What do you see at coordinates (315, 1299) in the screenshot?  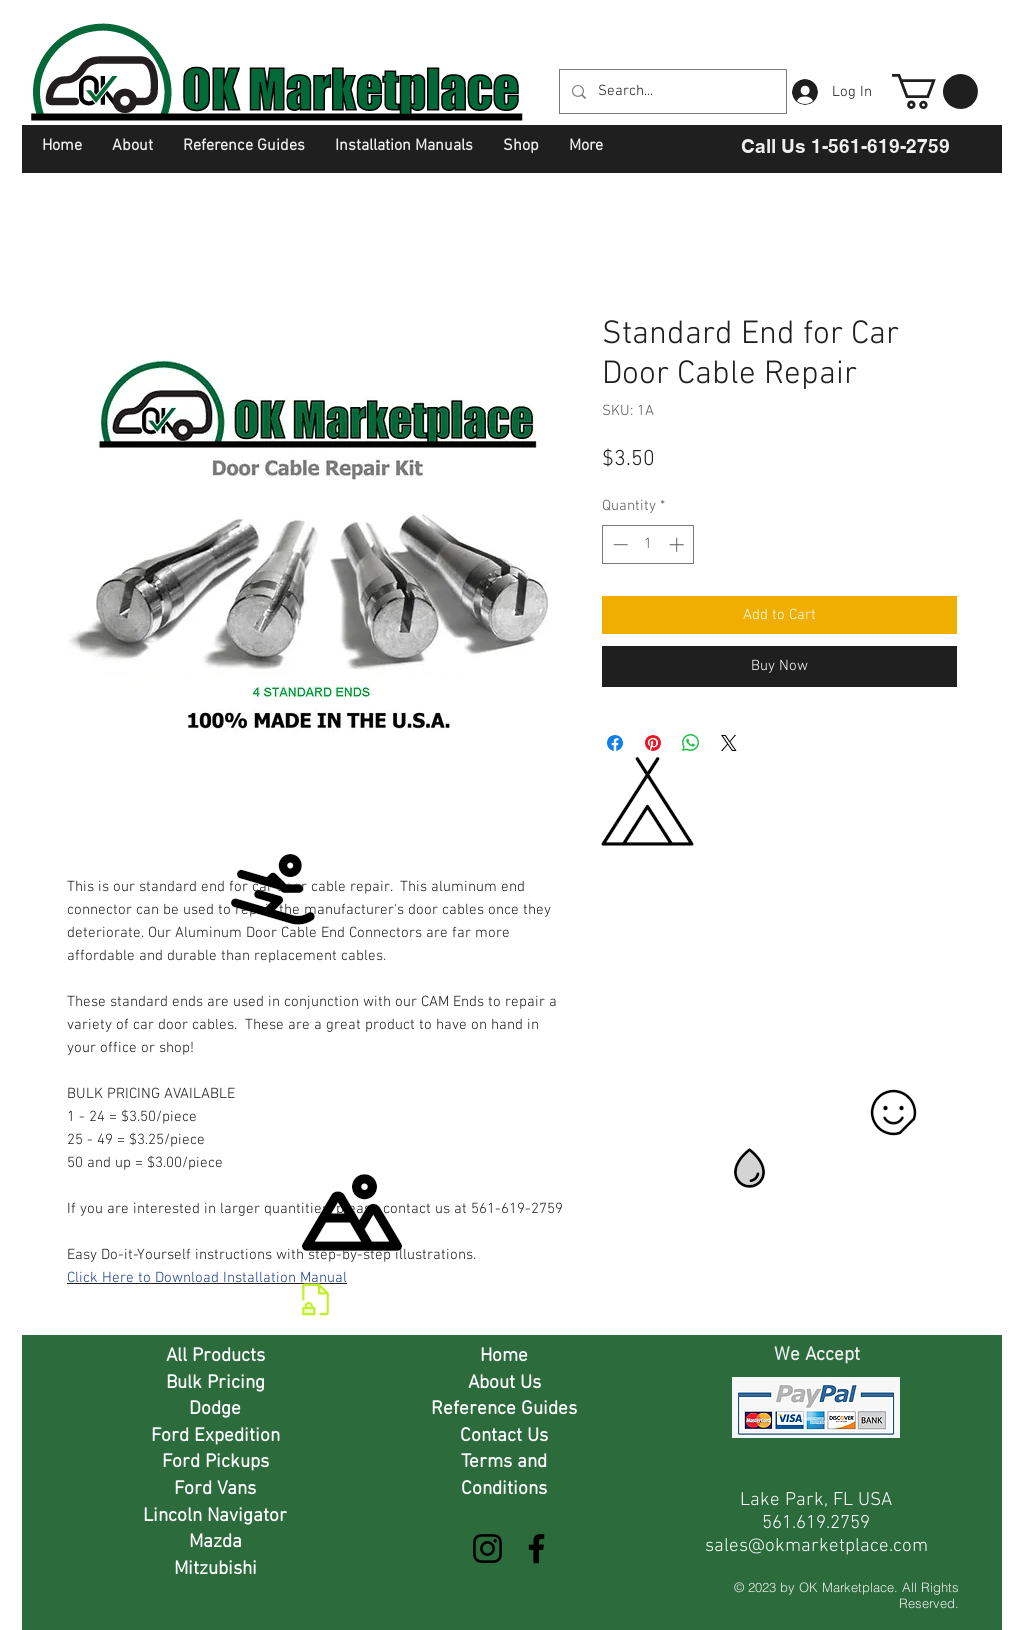 I see `a locked or encrypted file` at bounding box center [315, 1299].